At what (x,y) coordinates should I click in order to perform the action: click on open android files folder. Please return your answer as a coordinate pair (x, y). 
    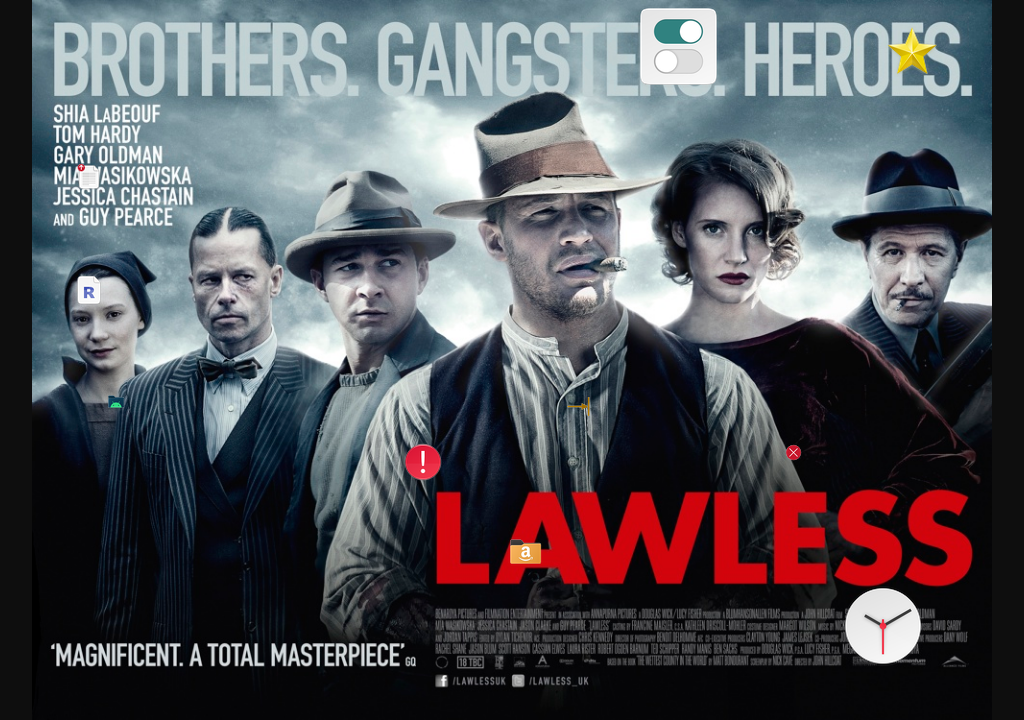
    Looking at the image, I should click on (116, 402).